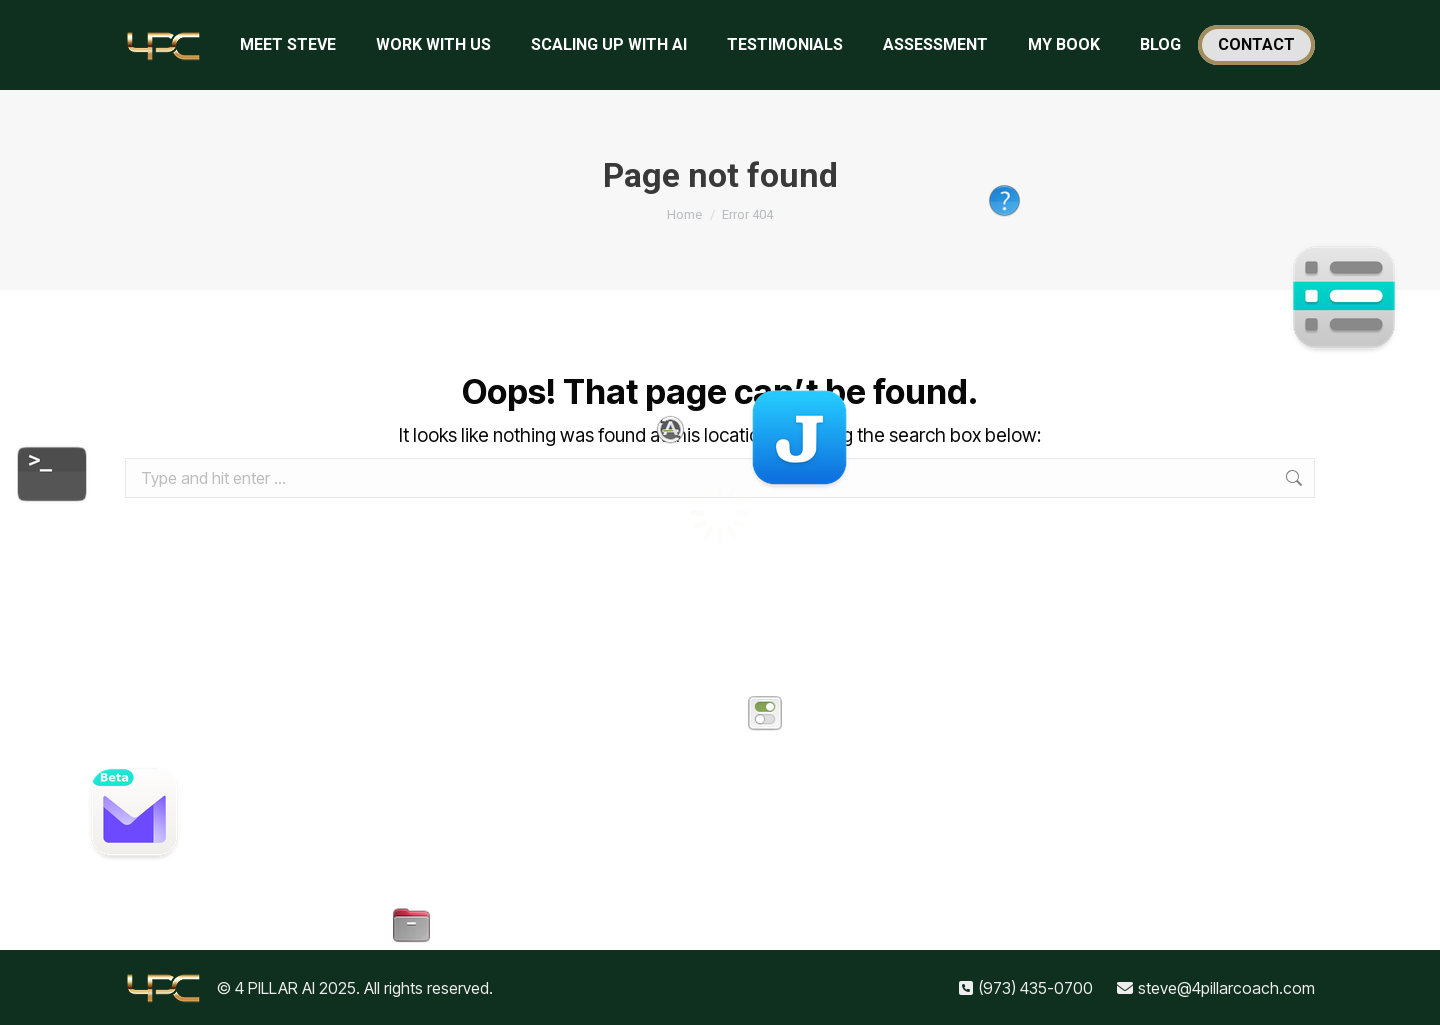  What do you see at coordinates (1004, 200) in the screenshot?
I see `open help documentation` at bounding box center [1004, 200].